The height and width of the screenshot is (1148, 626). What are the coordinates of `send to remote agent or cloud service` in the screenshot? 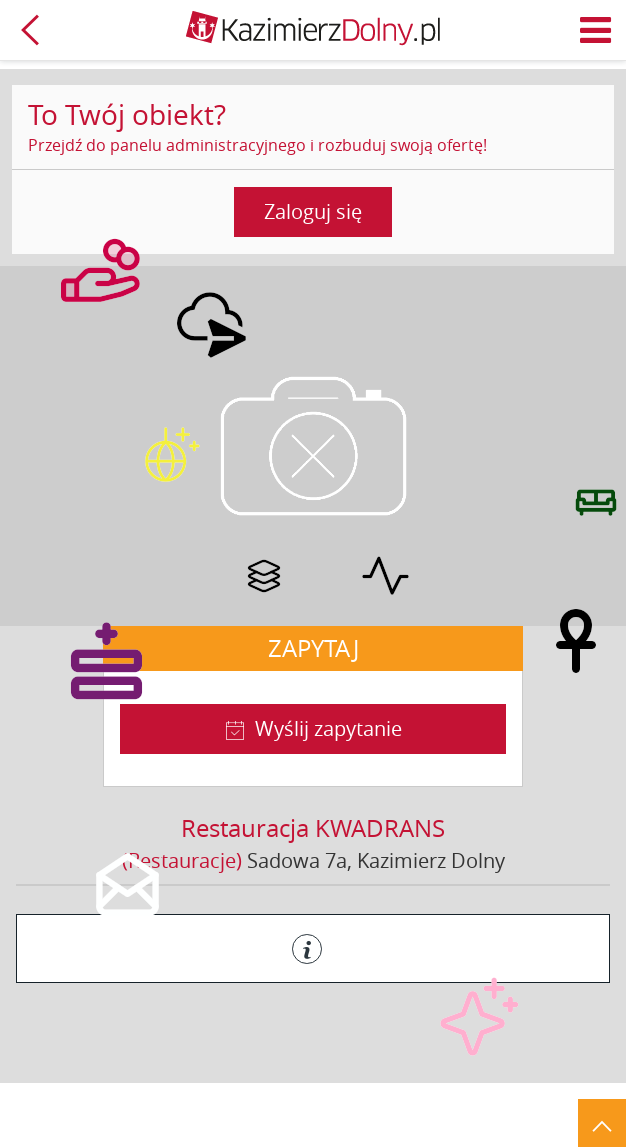 It's located at (212, 323).